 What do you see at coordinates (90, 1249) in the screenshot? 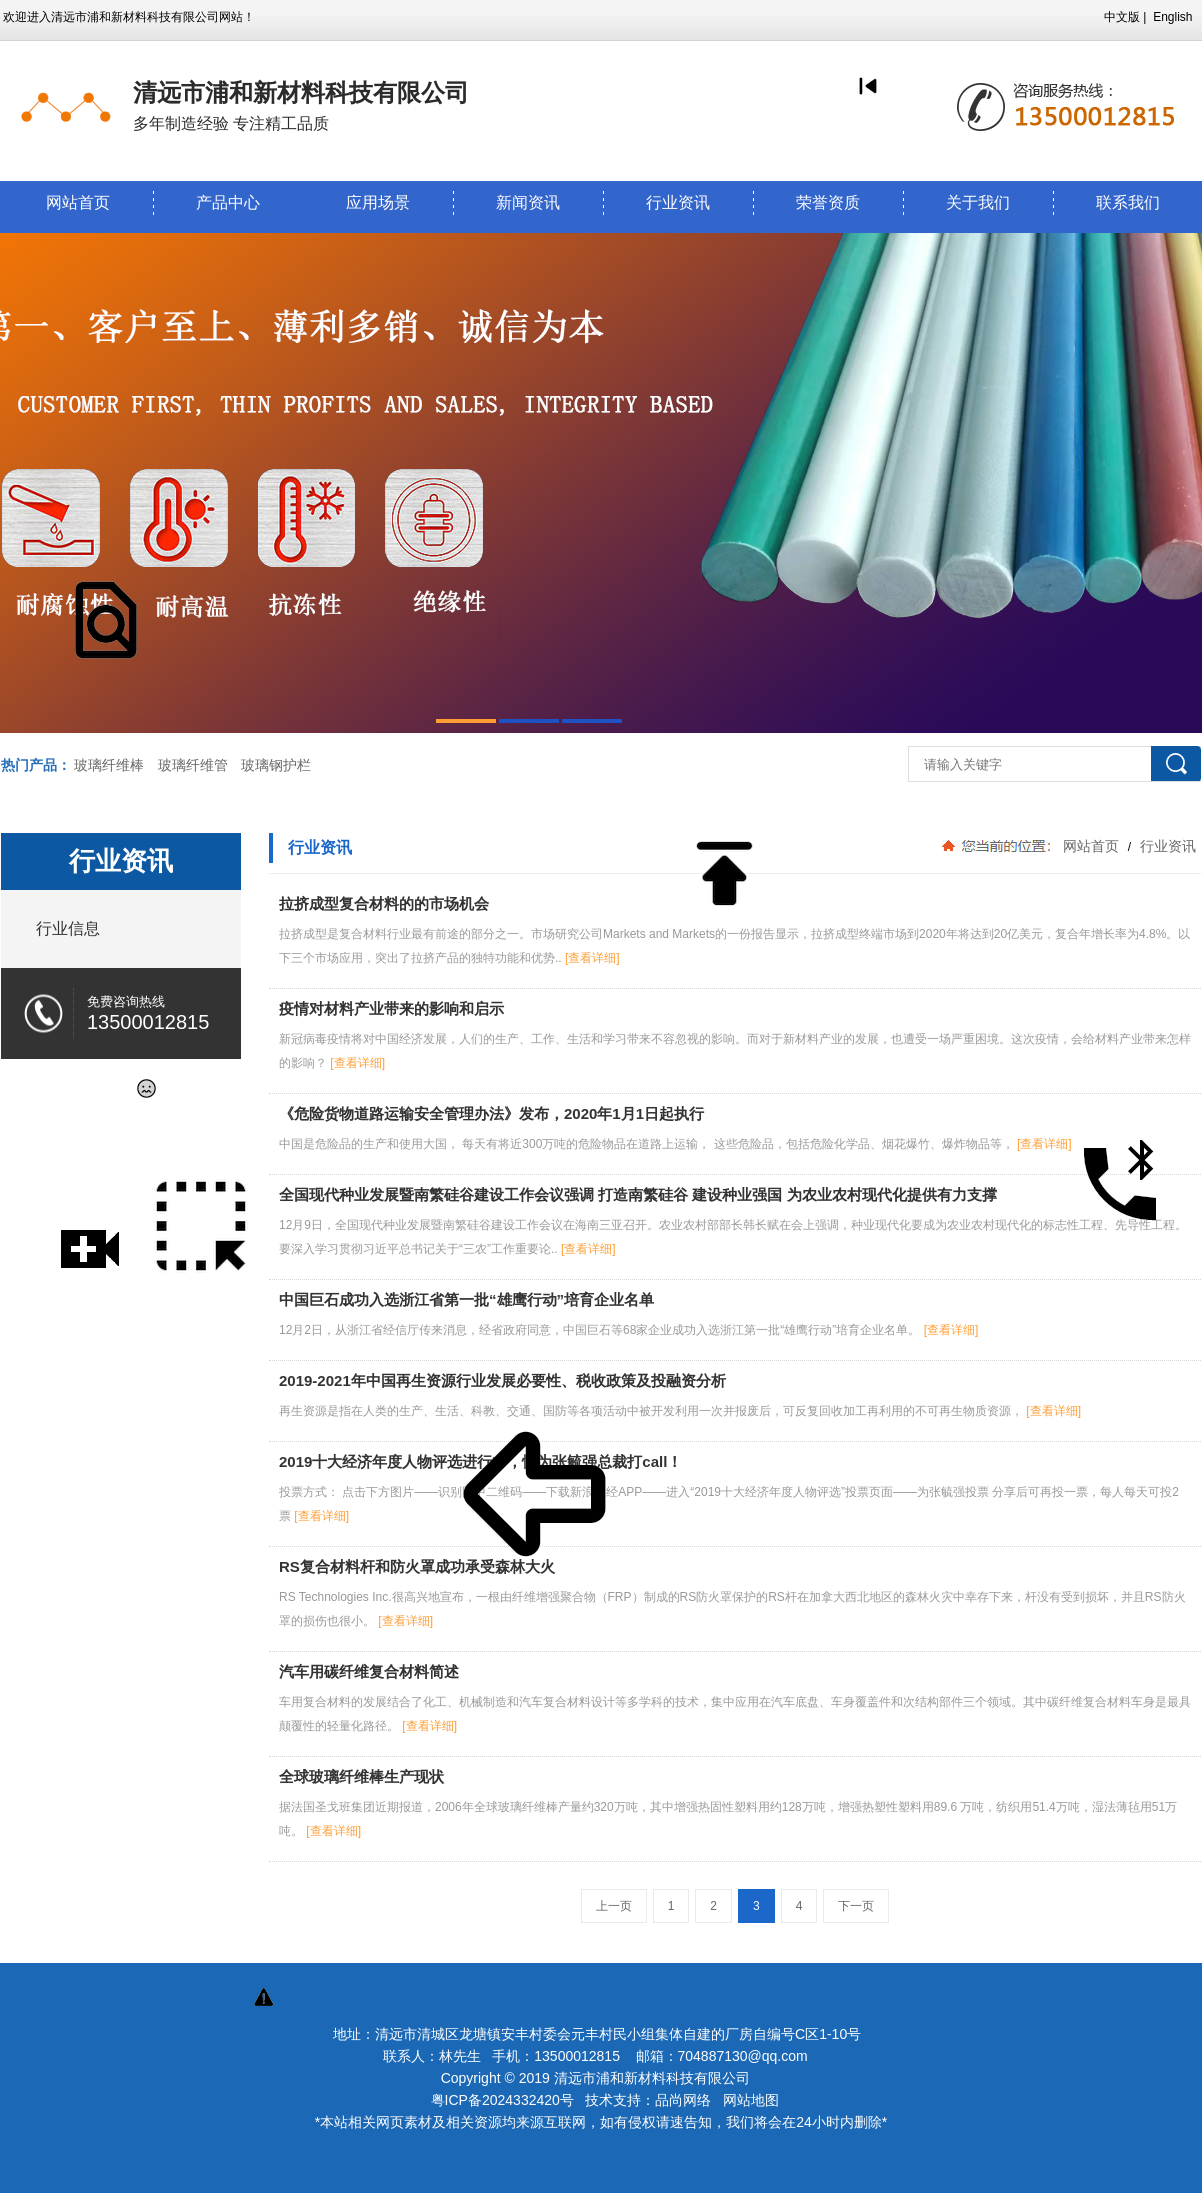
I see `start a new video call` at bounding box center [90, 1249].